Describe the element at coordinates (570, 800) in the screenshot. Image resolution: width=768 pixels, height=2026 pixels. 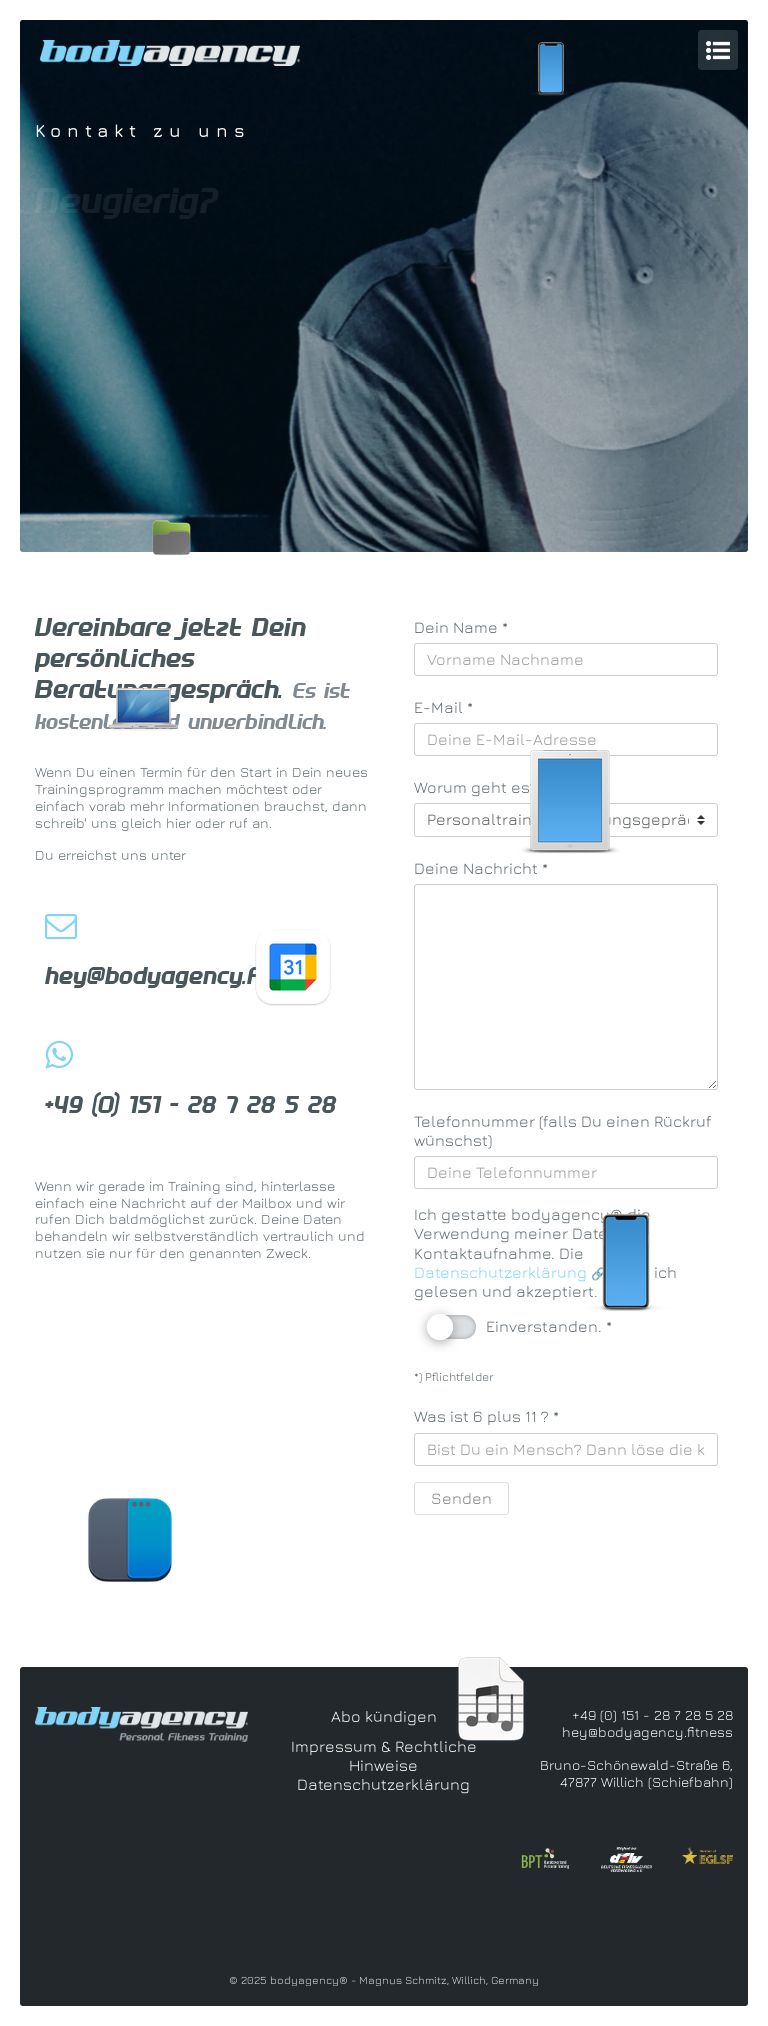
I see `indicates a connected iPad device` at that location.